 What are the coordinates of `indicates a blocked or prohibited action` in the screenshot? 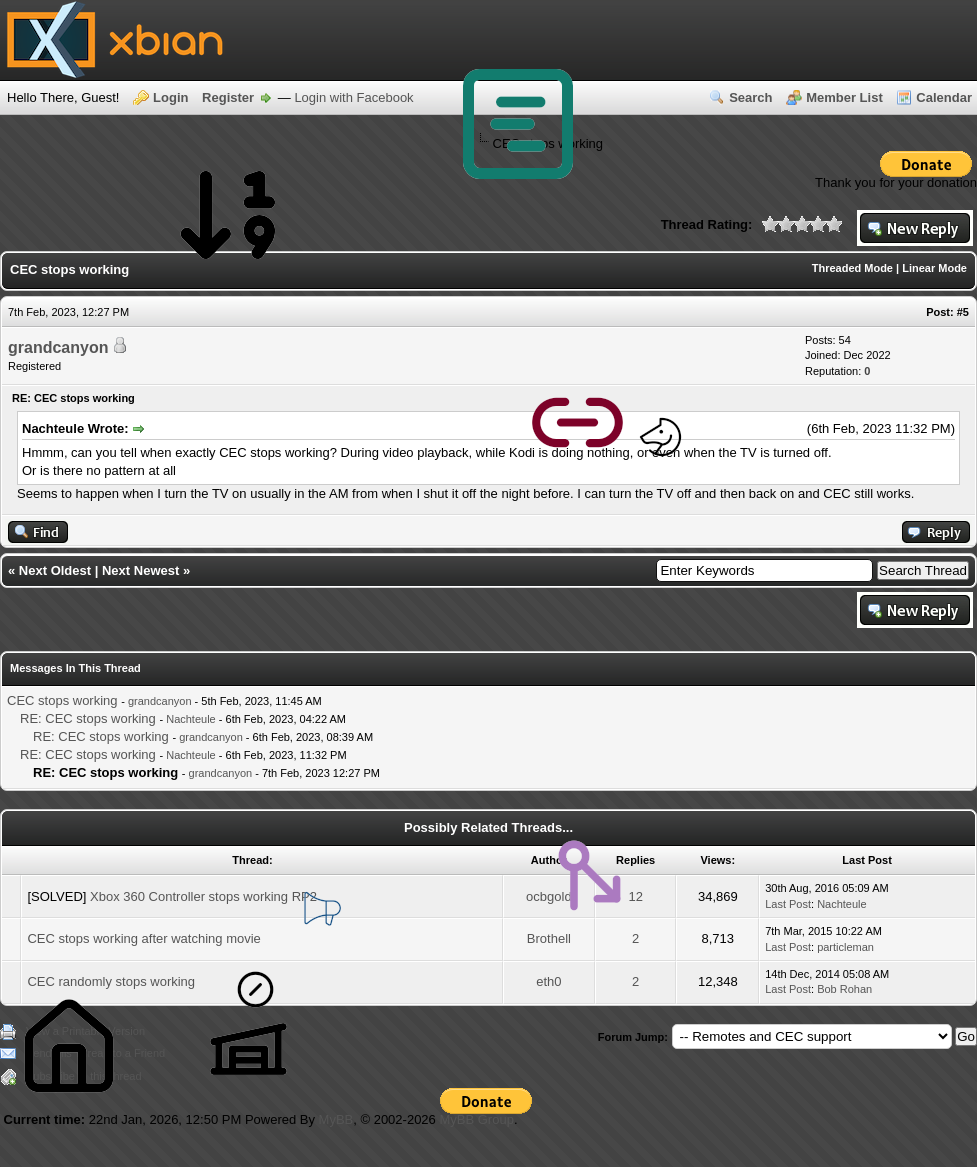 It's located at (255, 989).